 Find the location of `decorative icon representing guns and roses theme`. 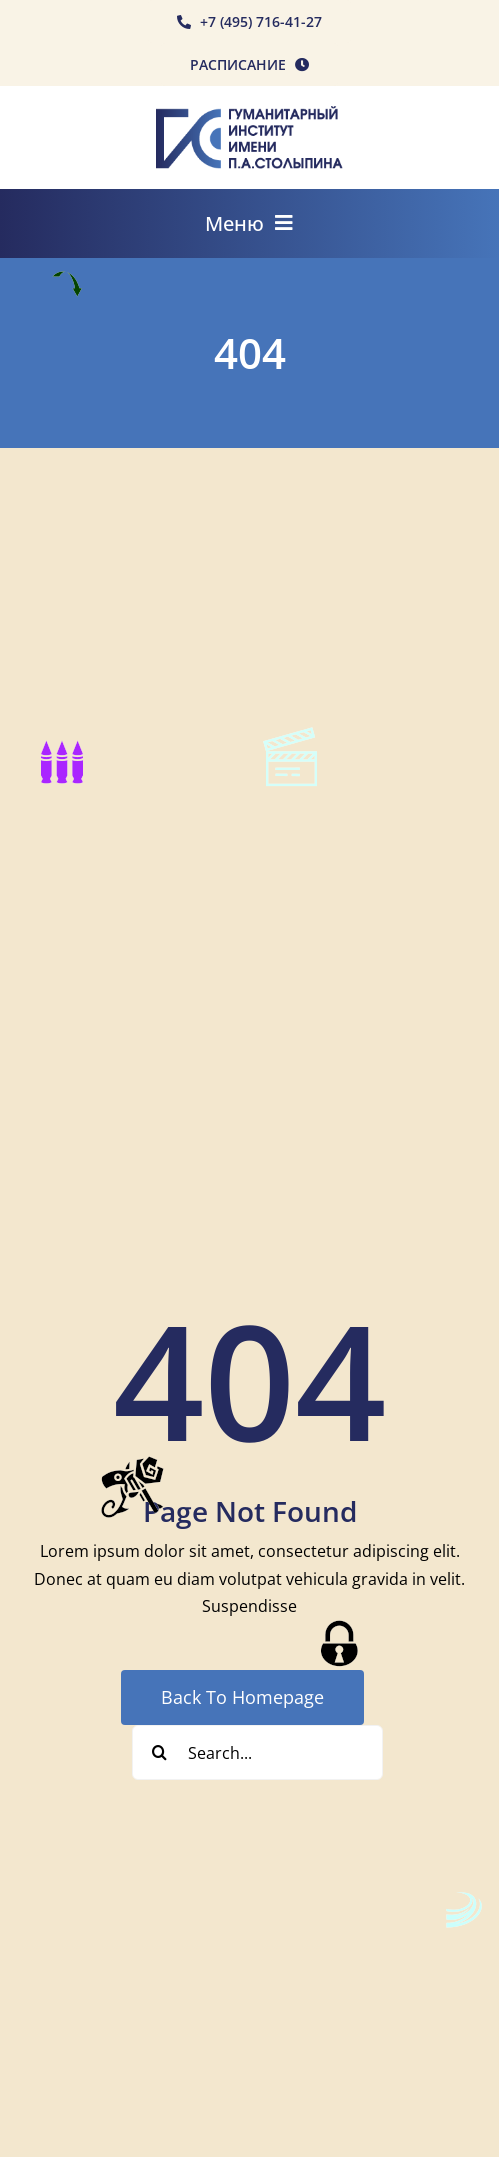

decorative icon representing guns and roses theme is located at coordinates (132, 1487).